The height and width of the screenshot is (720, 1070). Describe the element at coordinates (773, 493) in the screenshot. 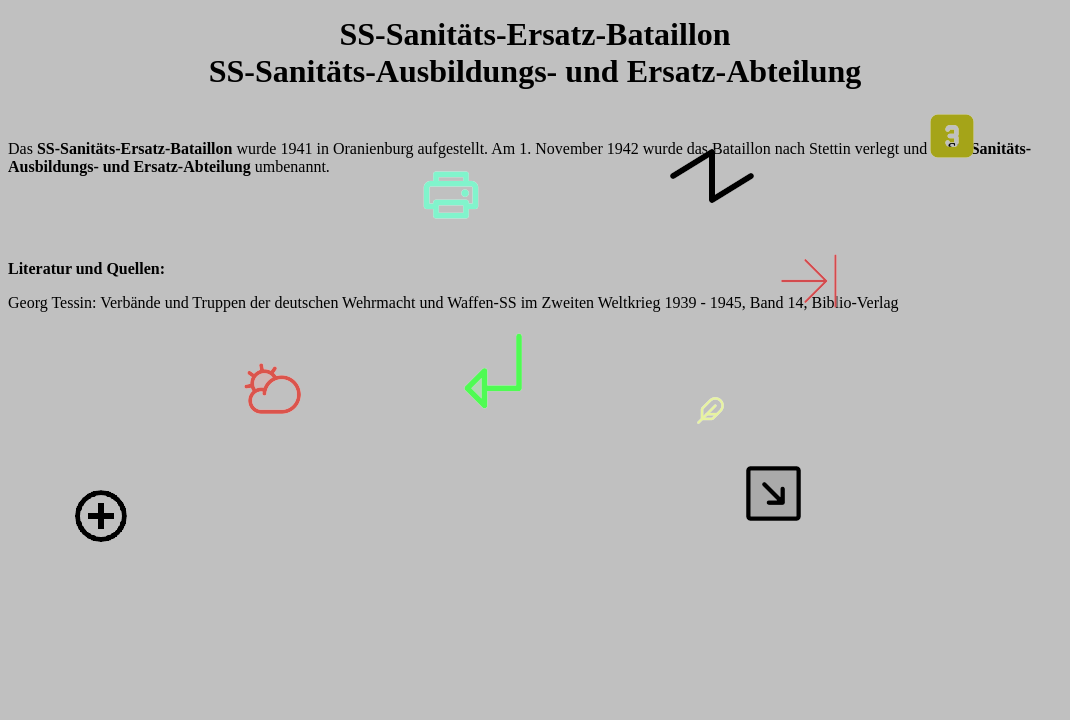

I see `navigate to the bottom-right section` at that location.